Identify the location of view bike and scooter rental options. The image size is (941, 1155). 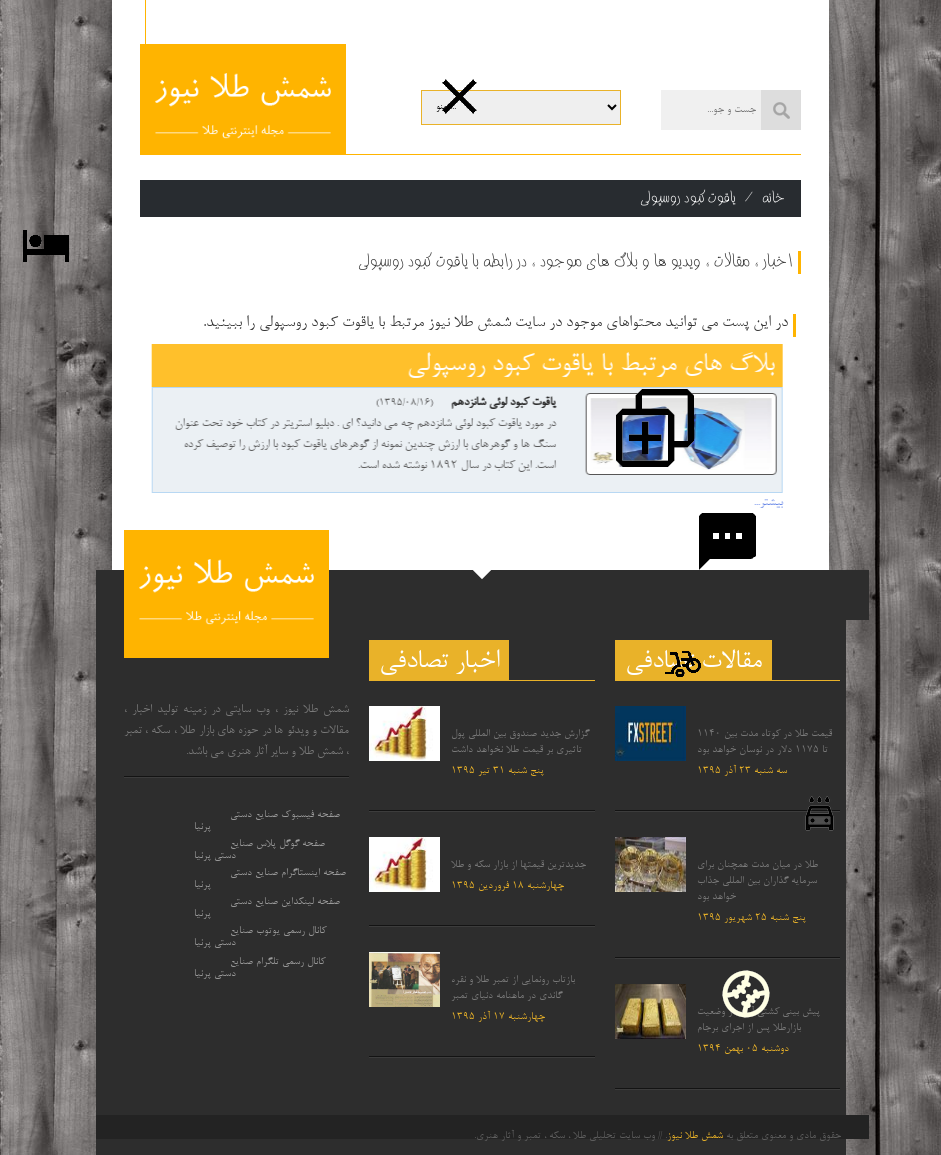
(683, 664).